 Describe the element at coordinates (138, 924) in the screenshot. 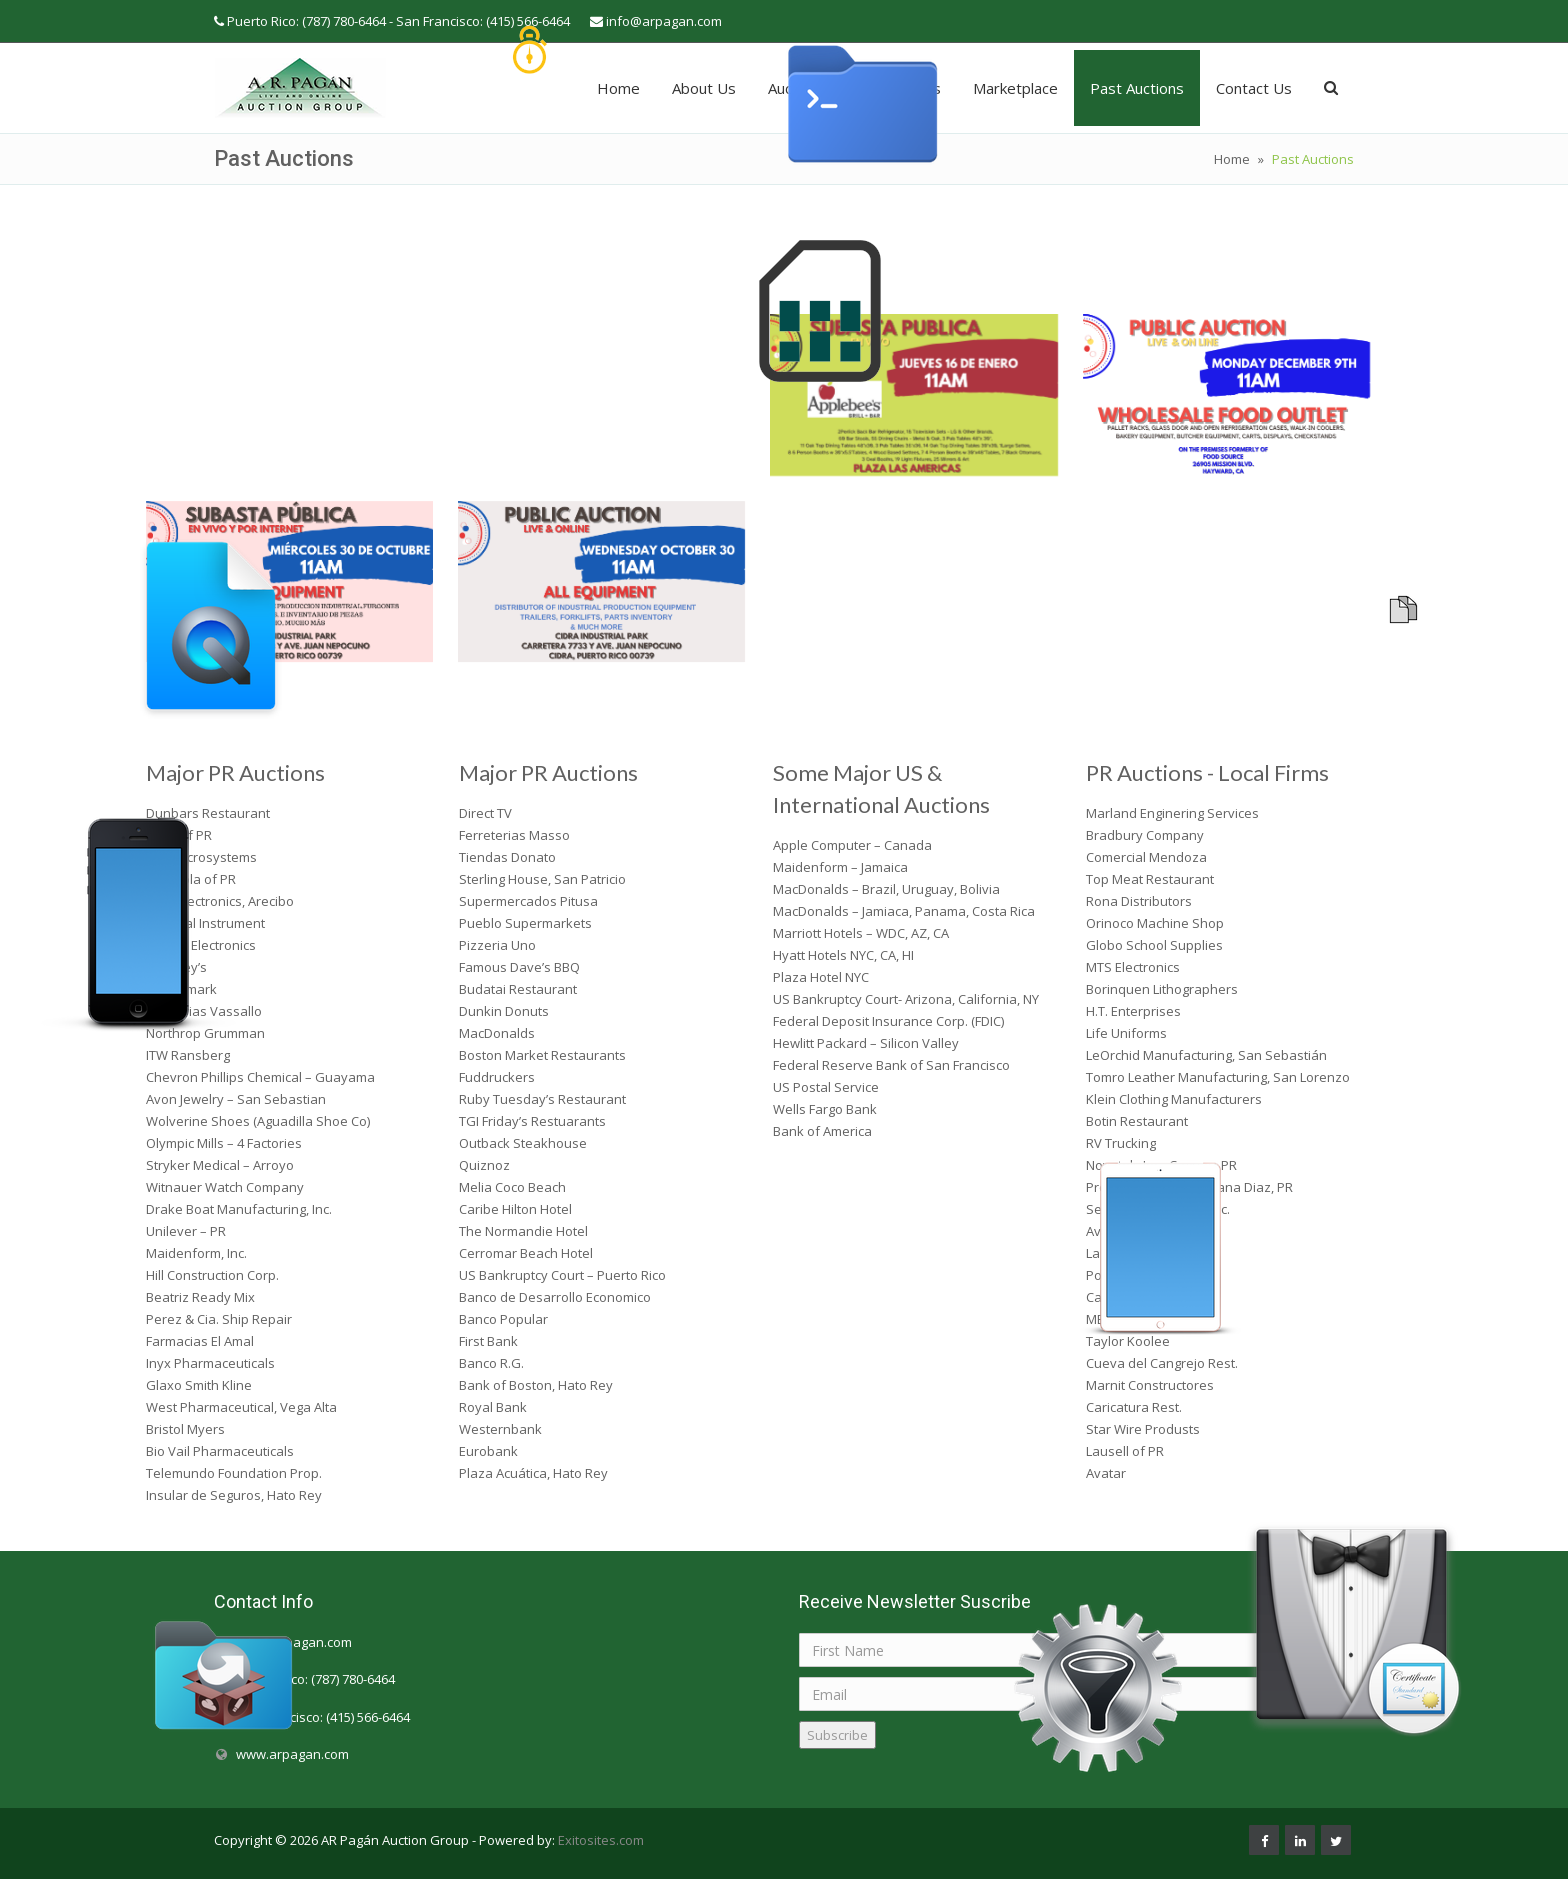

I see `indicates a connected iPhone device` at that location.